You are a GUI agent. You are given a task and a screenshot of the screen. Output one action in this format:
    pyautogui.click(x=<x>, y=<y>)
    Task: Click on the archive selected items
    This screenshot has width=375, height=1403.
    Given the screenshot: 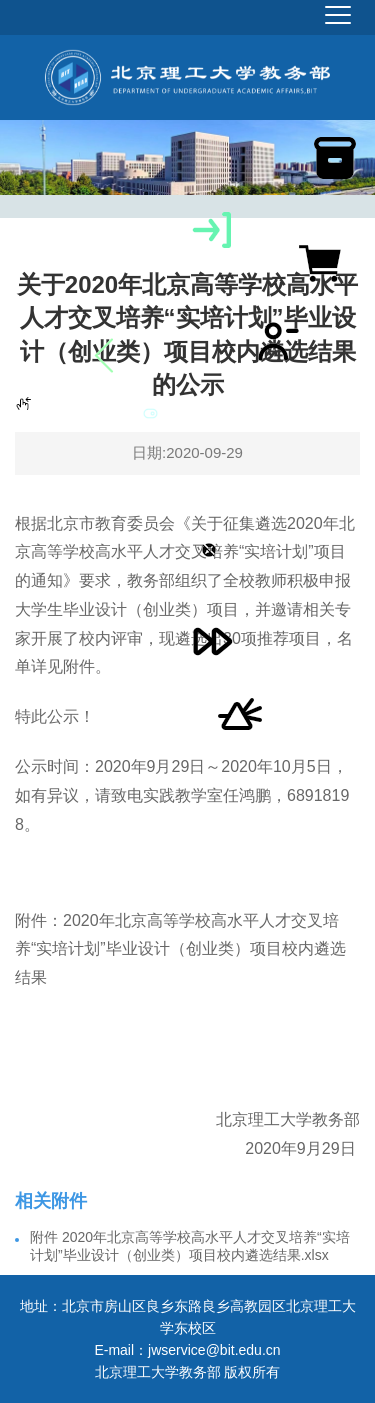 What is the action you would take?
    pyautogui.click(x=335, y=158)
    